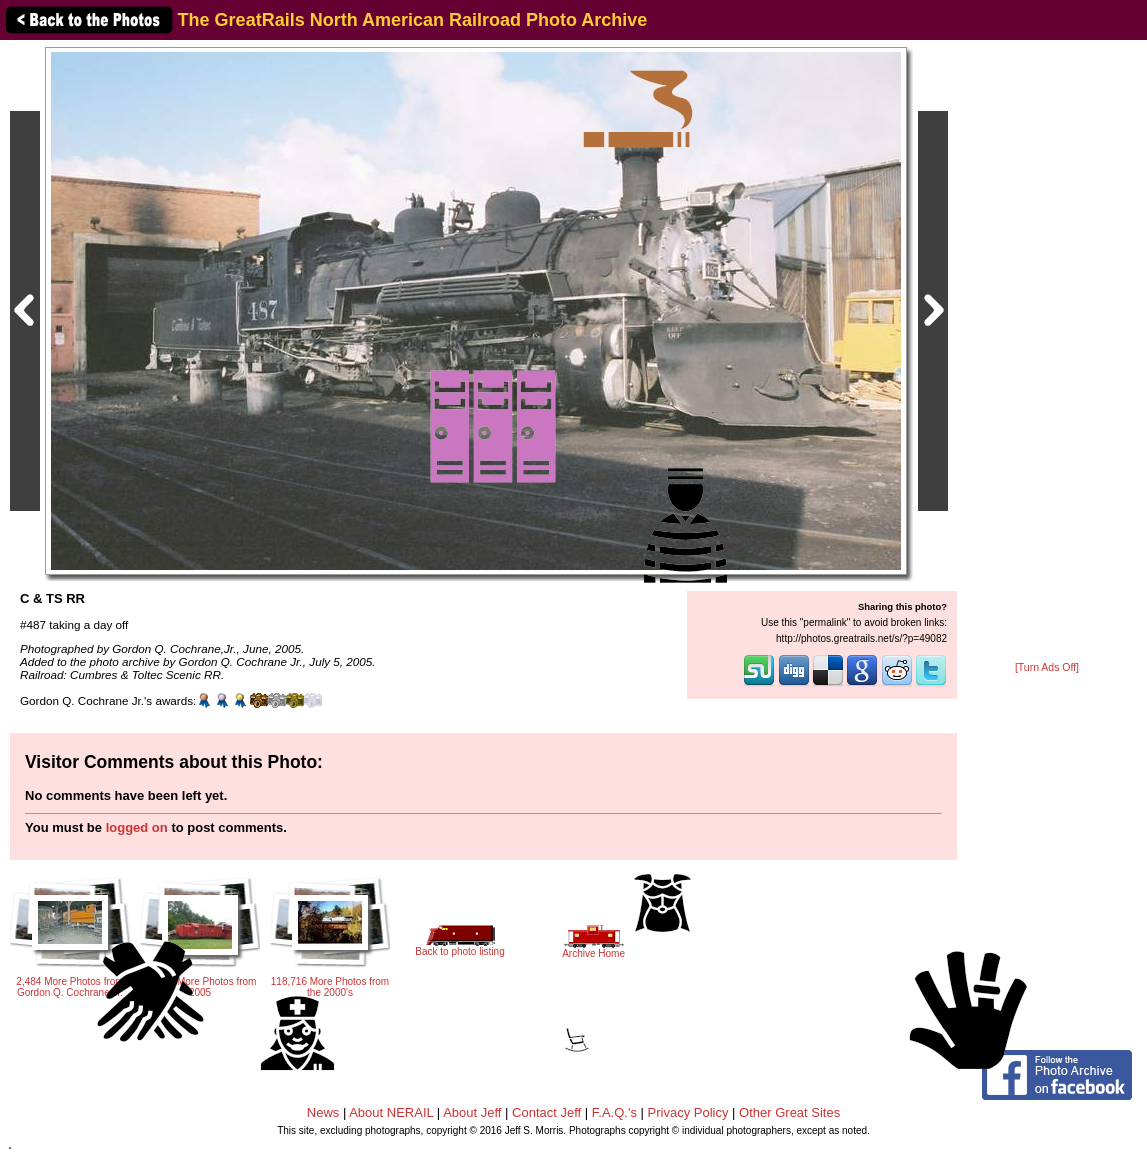 This screenshot has width=1147, height=1163. What do you see at coordinates (637, 123) in the screenshot?
I see `indicates a designated smoking area` at bounding box center [637, 123].